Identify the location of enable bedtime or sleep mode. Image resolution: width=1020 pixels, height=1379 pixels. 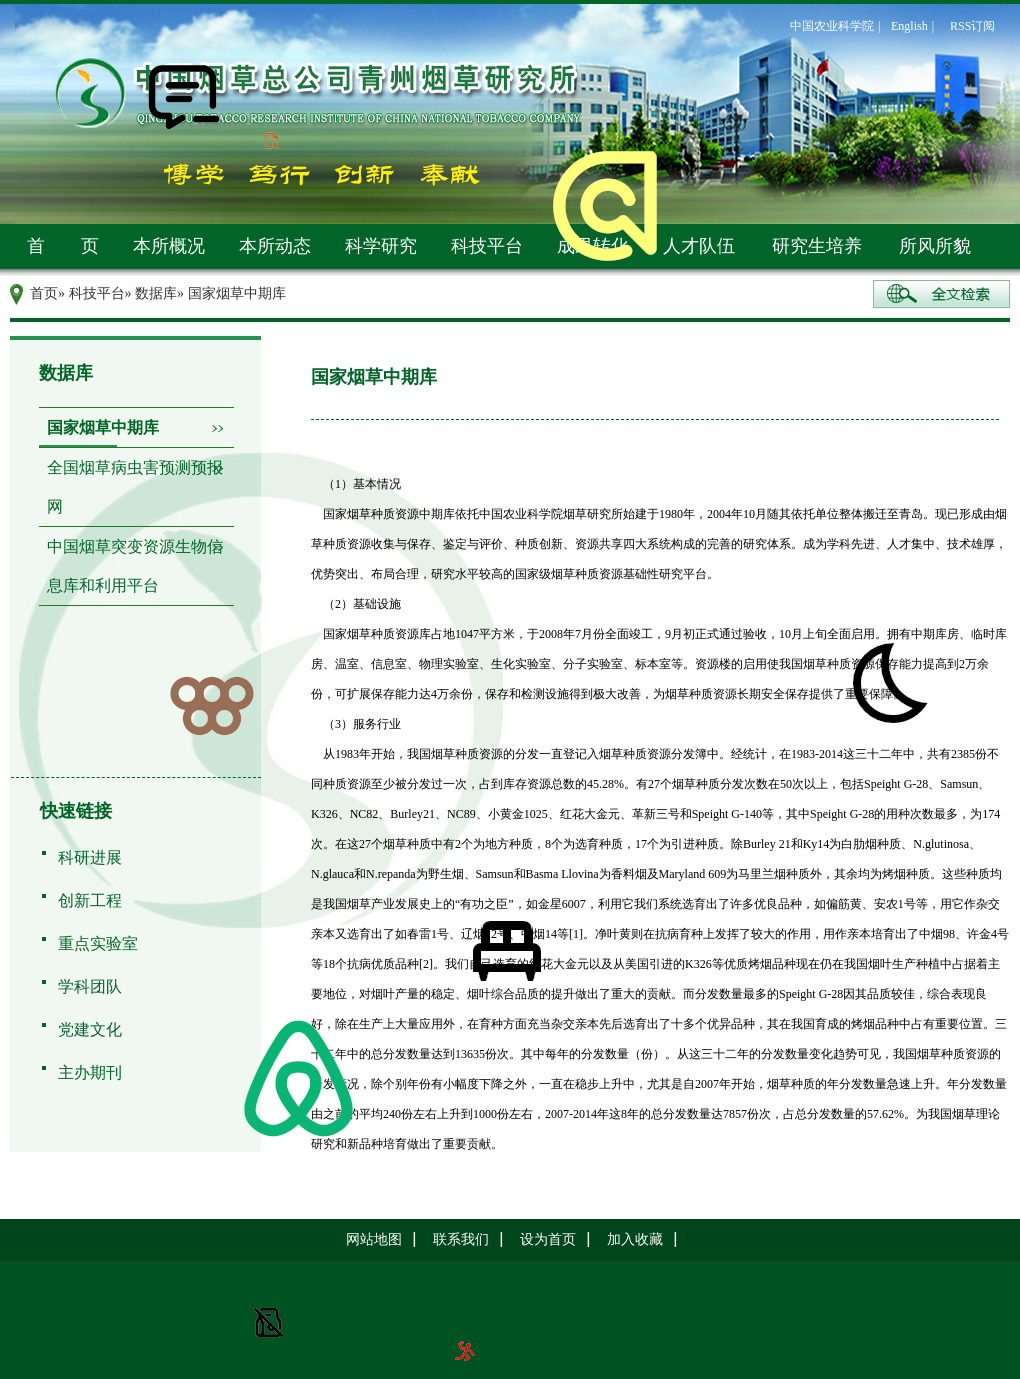
(893, 683).